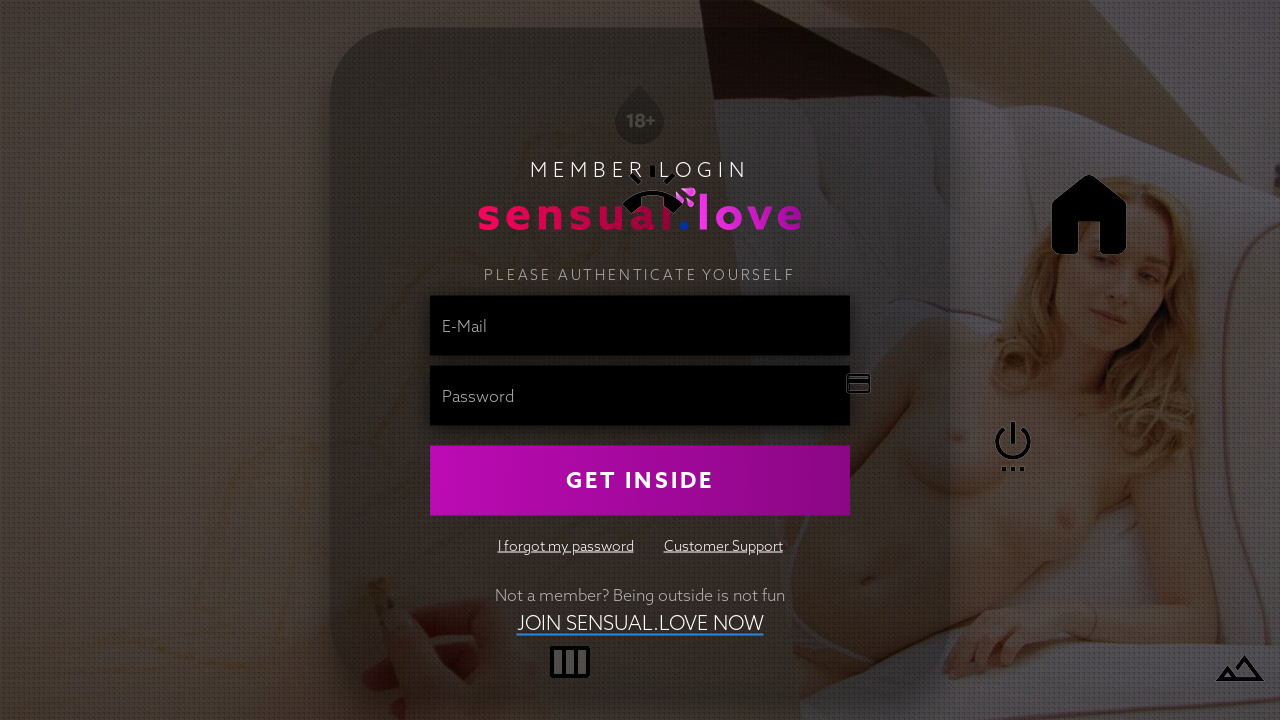 The height and width of the screenshot is (720, 1280). I want to click on switch to week view in a calendar, so click(570, 662).